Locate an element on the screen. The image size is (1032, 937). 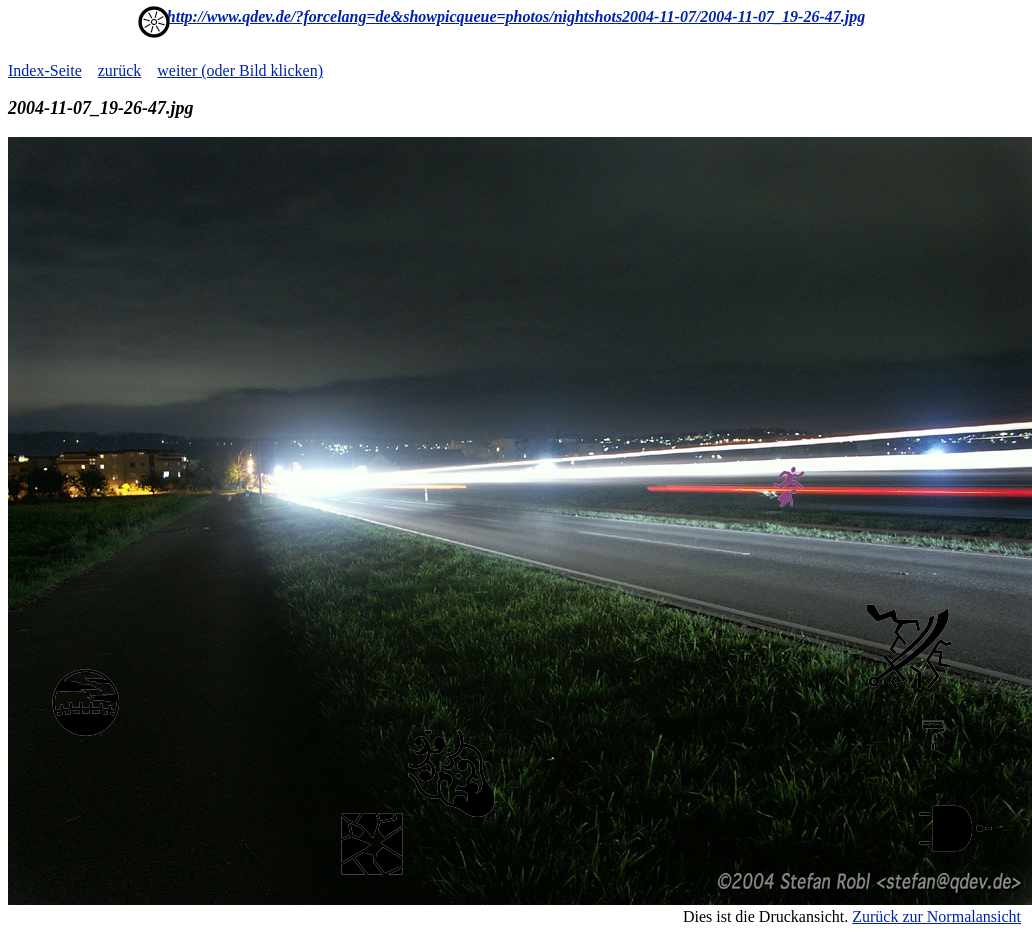
represents a NAND logic gate in a circuit diagram is located at coordinates (955, 828).